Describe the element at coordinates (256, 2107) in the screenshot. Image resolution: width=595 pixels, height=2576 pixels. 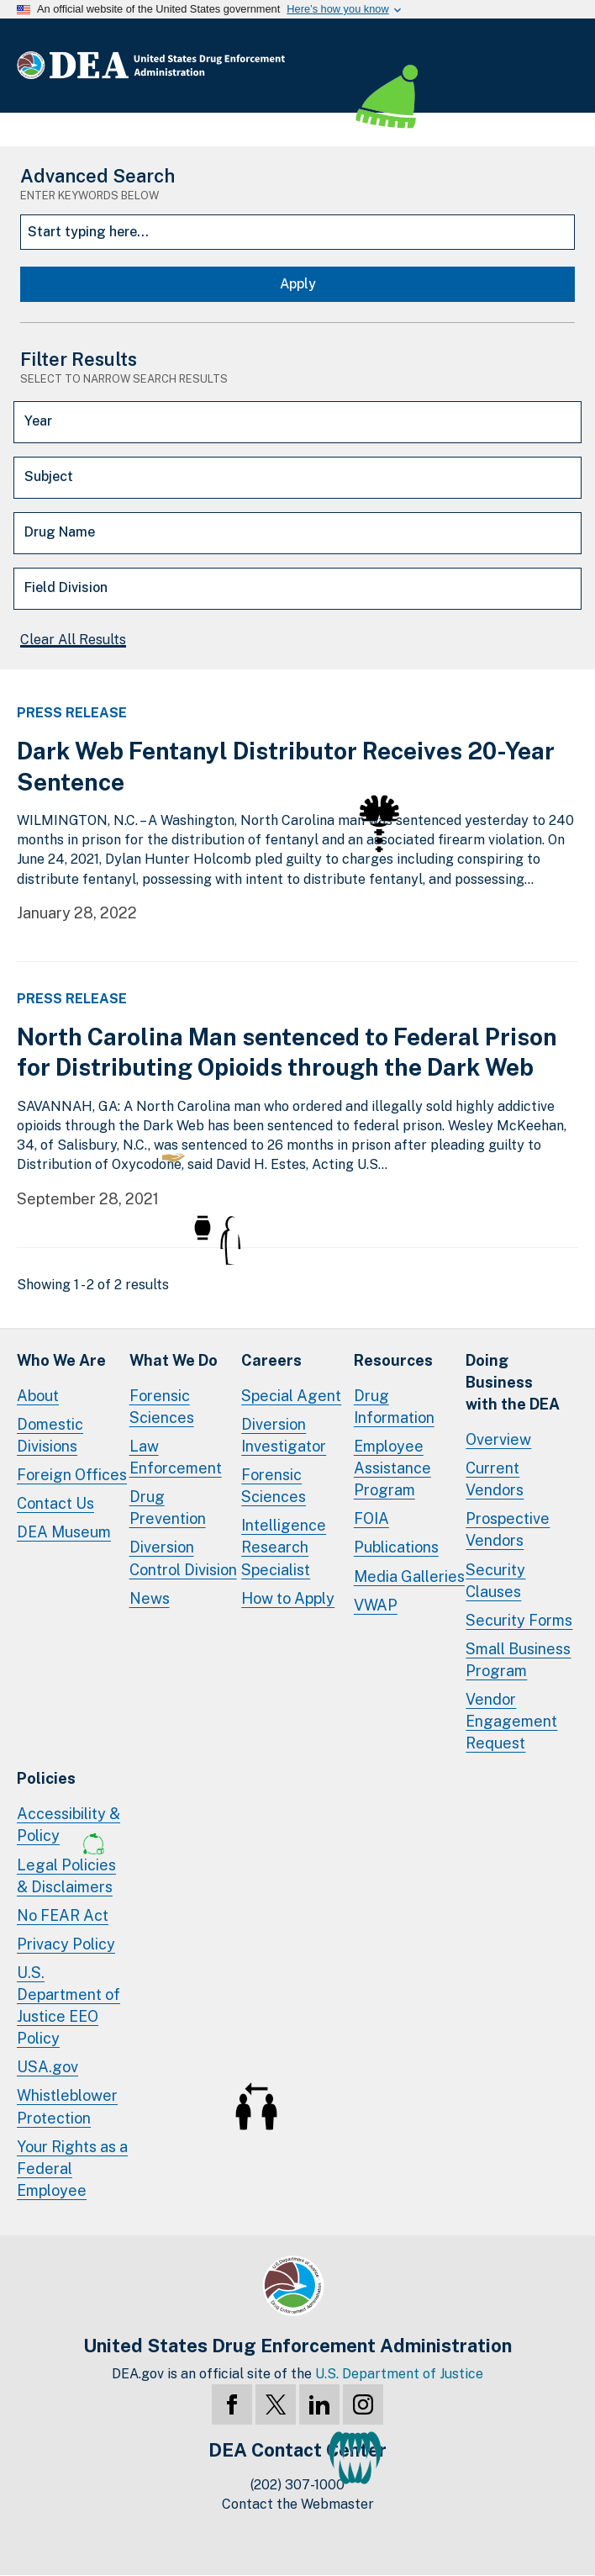
I see `switch to previous player's turn` at that location.